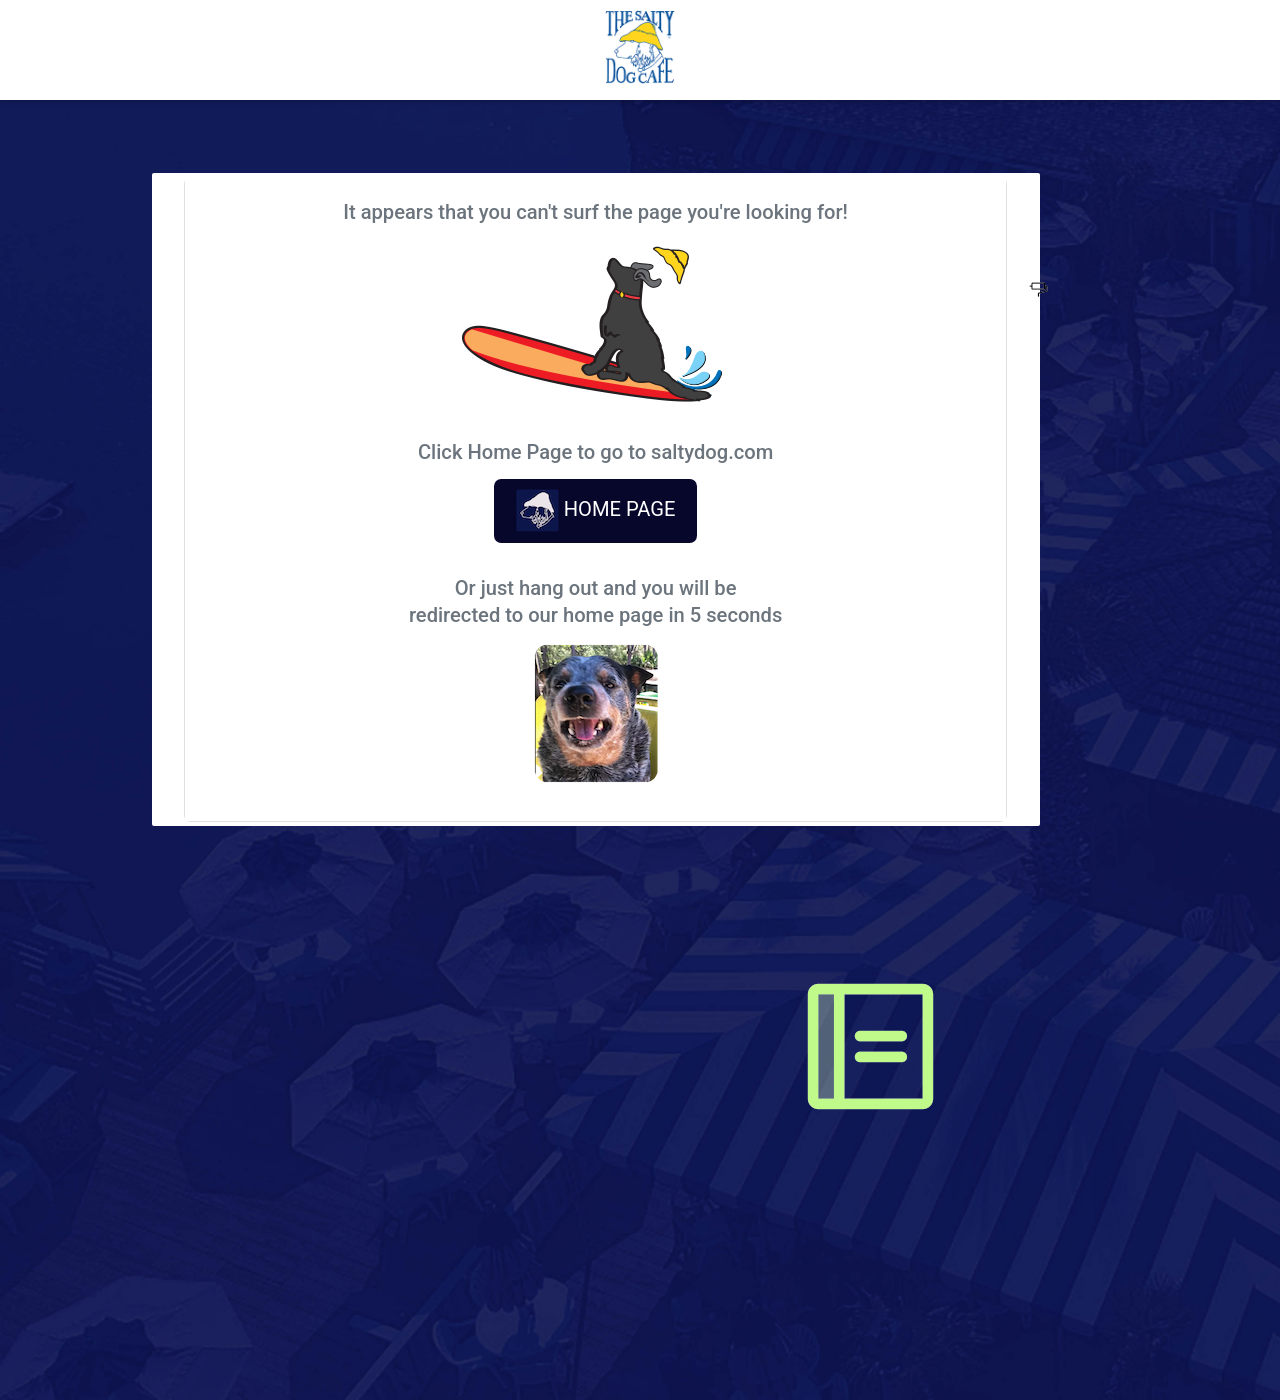 The image size is (1280, 1400). What do you see at coordinates (870, 1046) in the screenshot?
I see `open your notebook or notes` at bounding box center [870, 1046].